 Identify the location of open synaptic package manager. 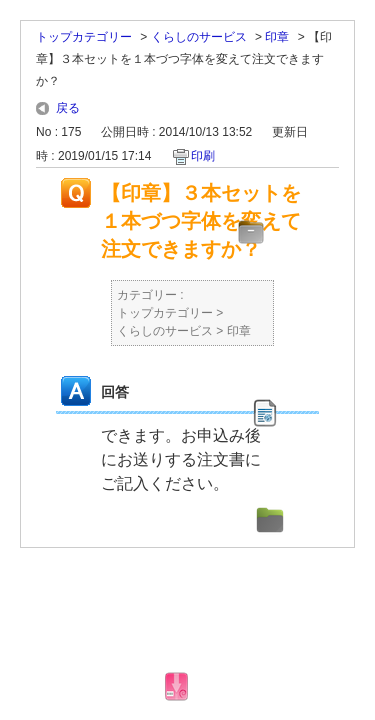
(176, 686).